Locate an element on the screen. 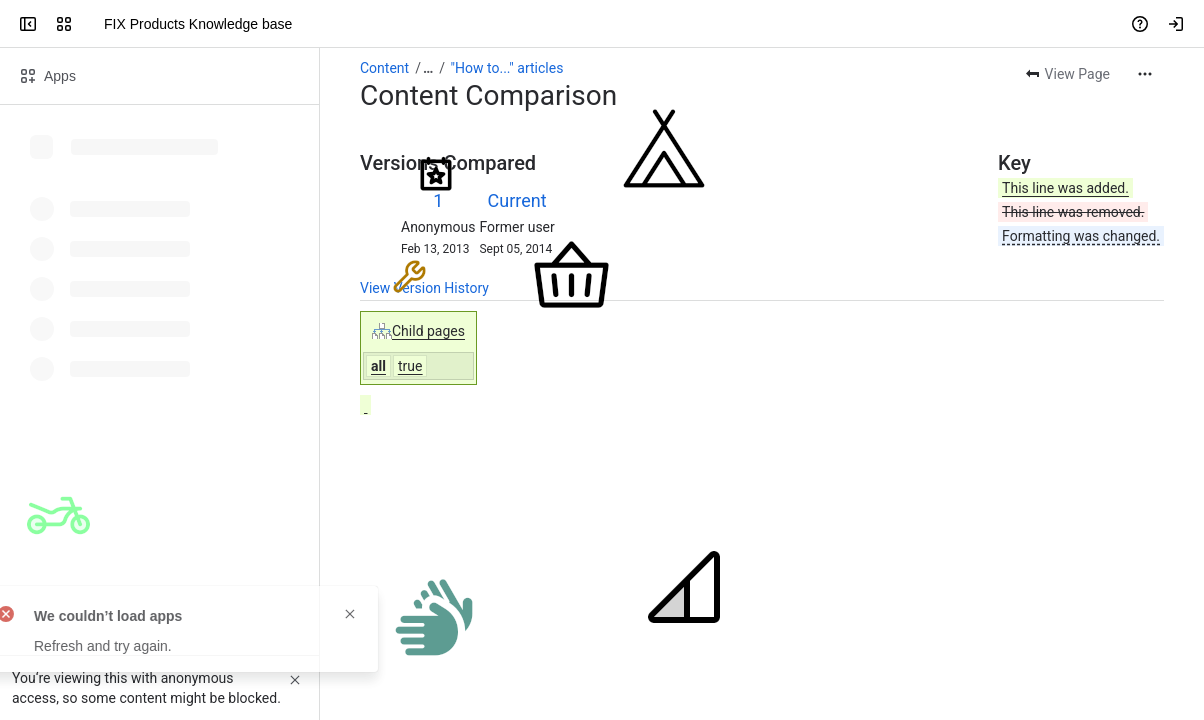 The height and width of the screenshot is (720, 1204). view favorite or starred events is located at coordinates (436, 175).